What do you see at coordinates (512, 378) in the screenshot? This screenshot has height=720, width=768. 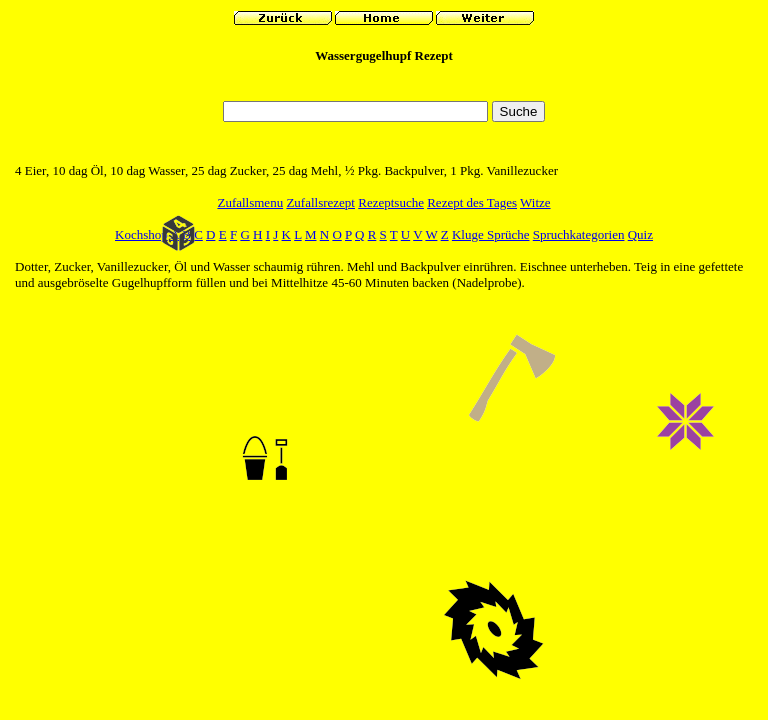 I see `equip hatchet tool or weapon` at bounding box center [512, 378].